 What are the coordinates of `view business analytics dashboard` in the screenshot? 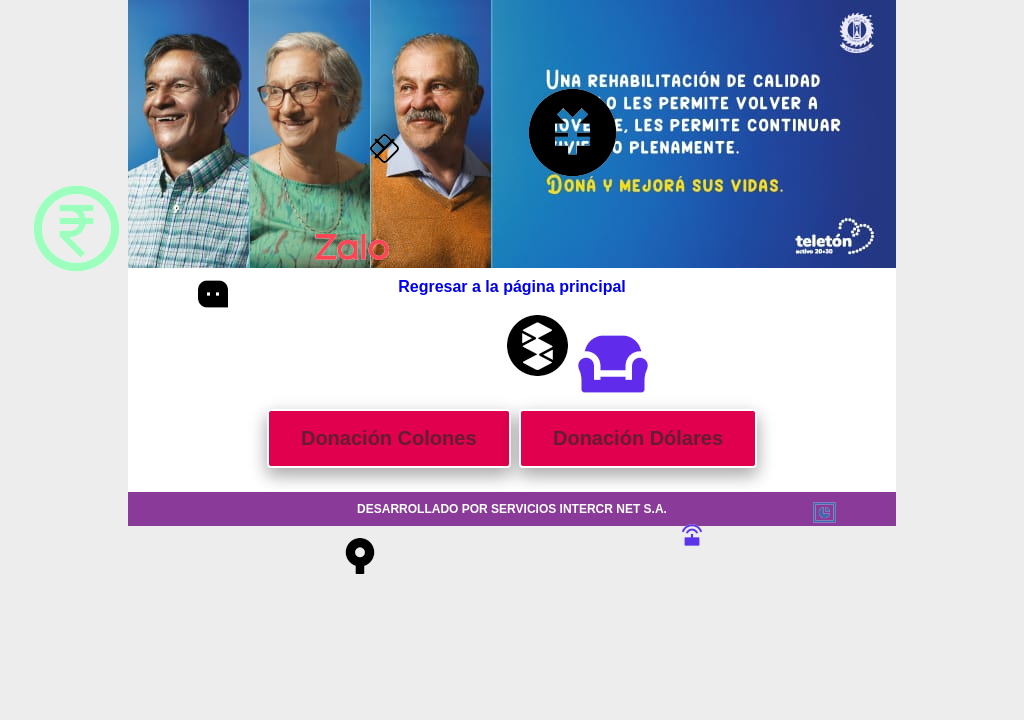 It's located at (824, 512).